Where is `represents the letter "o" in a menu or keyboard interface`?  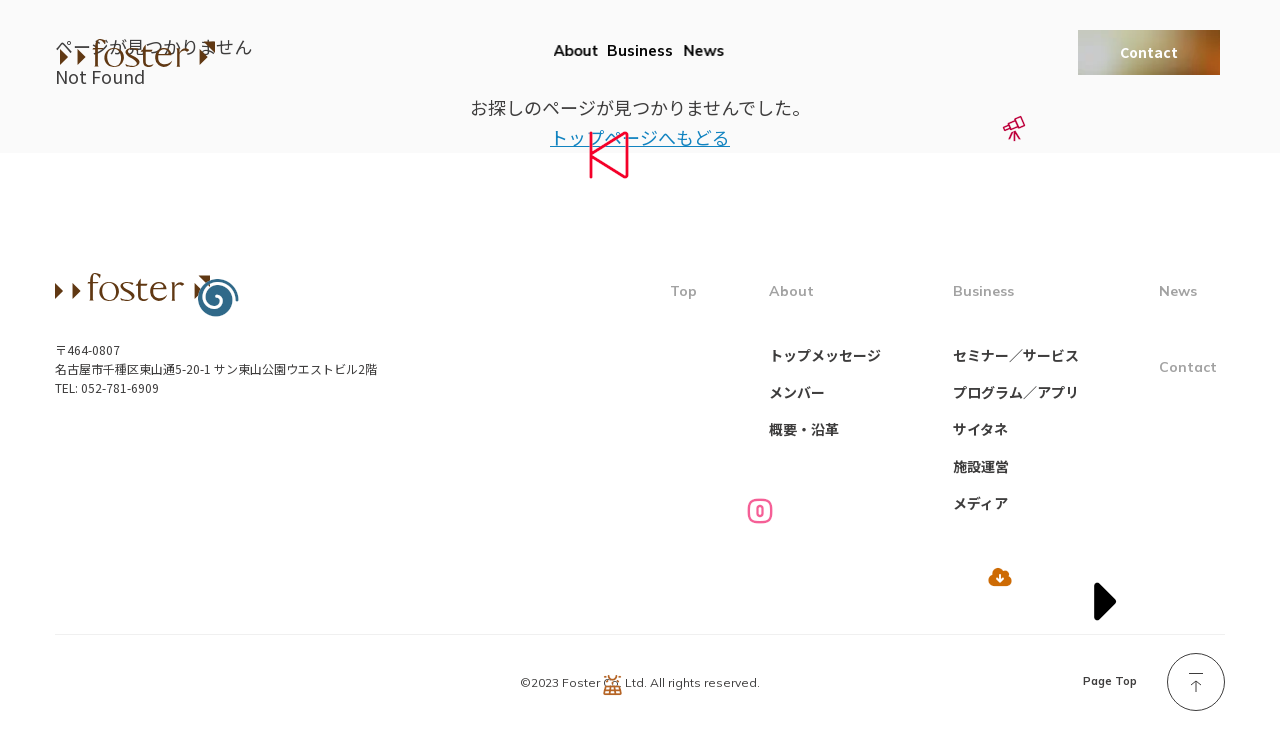 represents the letter "o" in a menu or keyboard interface is located at coordinates (760, 511).